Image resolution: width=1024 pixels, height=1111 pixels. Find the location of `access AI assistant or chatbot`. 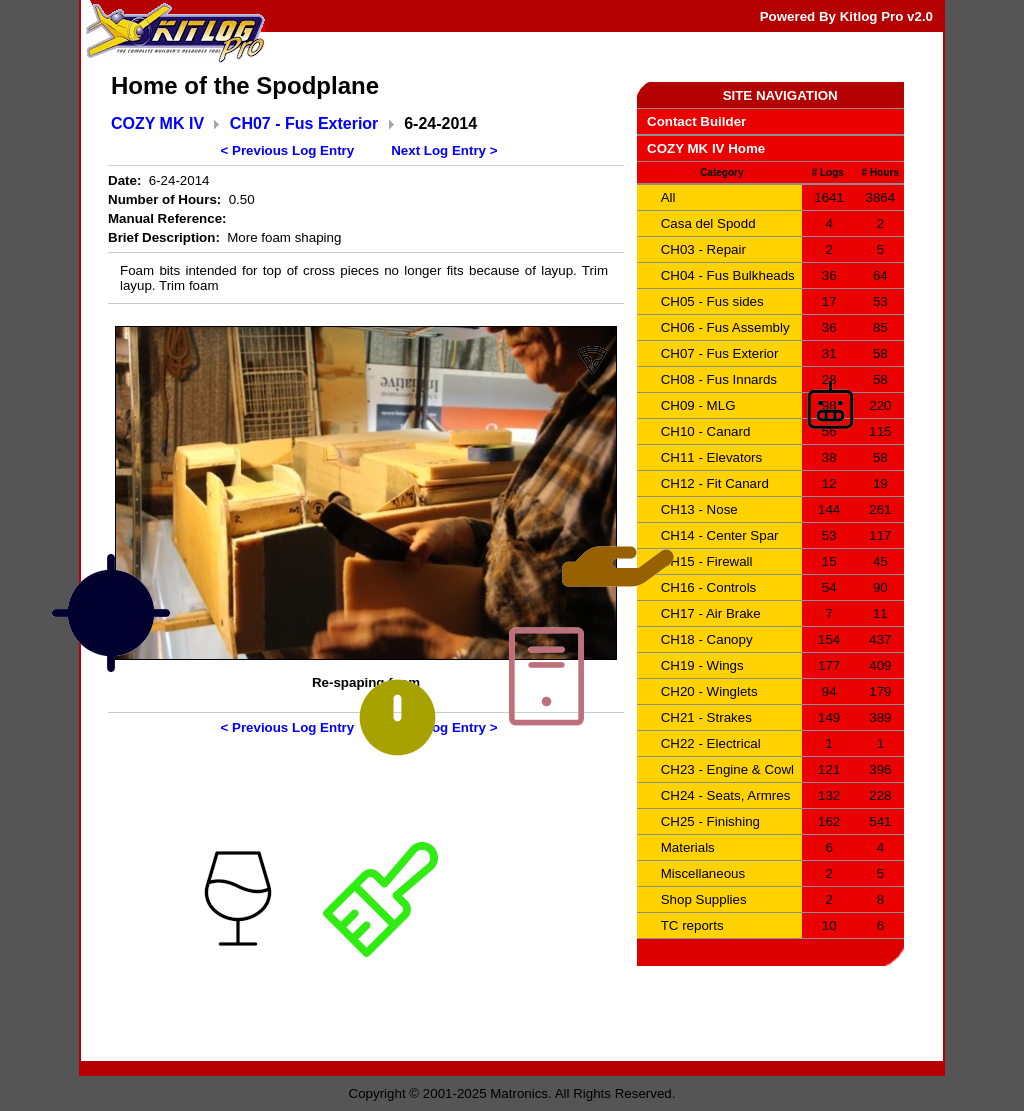

access AI assistant or chatbot is located at coordinates (830, 407).